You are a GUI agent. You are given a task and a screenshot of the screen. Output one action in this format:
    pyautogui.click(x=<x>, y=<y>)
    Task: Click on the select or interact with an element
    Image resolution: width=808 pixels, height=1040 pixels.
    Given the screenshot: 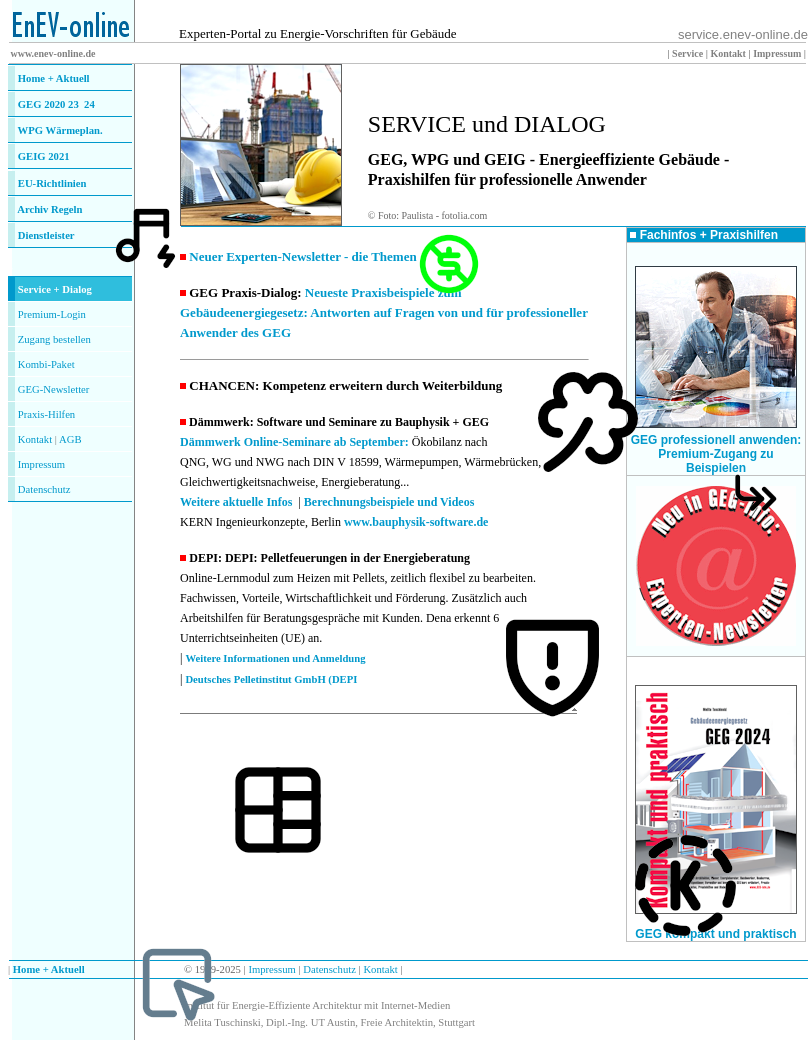 What is the action you would take?
    pyautogui.click(x=177, y=983)
    